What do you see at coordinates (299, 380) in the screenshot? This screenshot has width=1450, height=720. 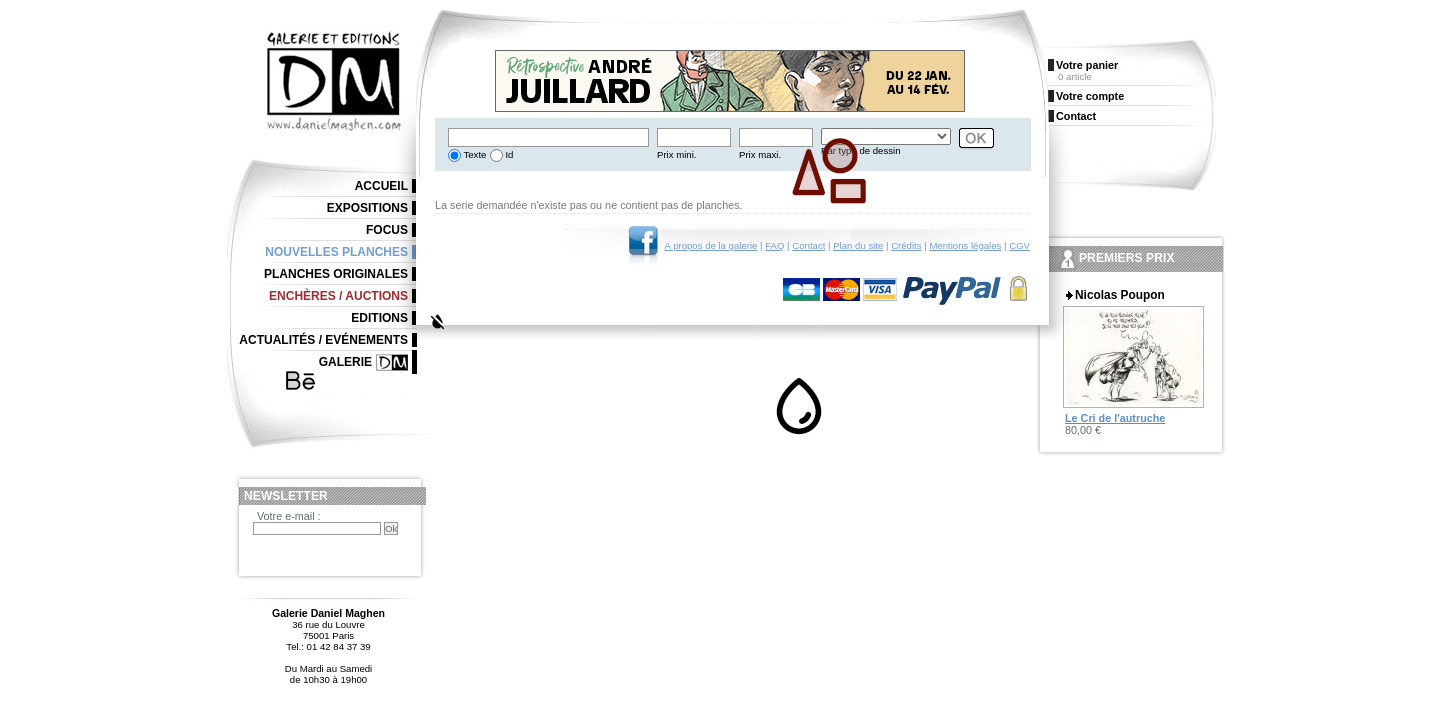 I see `link to behance portfolio` at bounding box center [299, 380].